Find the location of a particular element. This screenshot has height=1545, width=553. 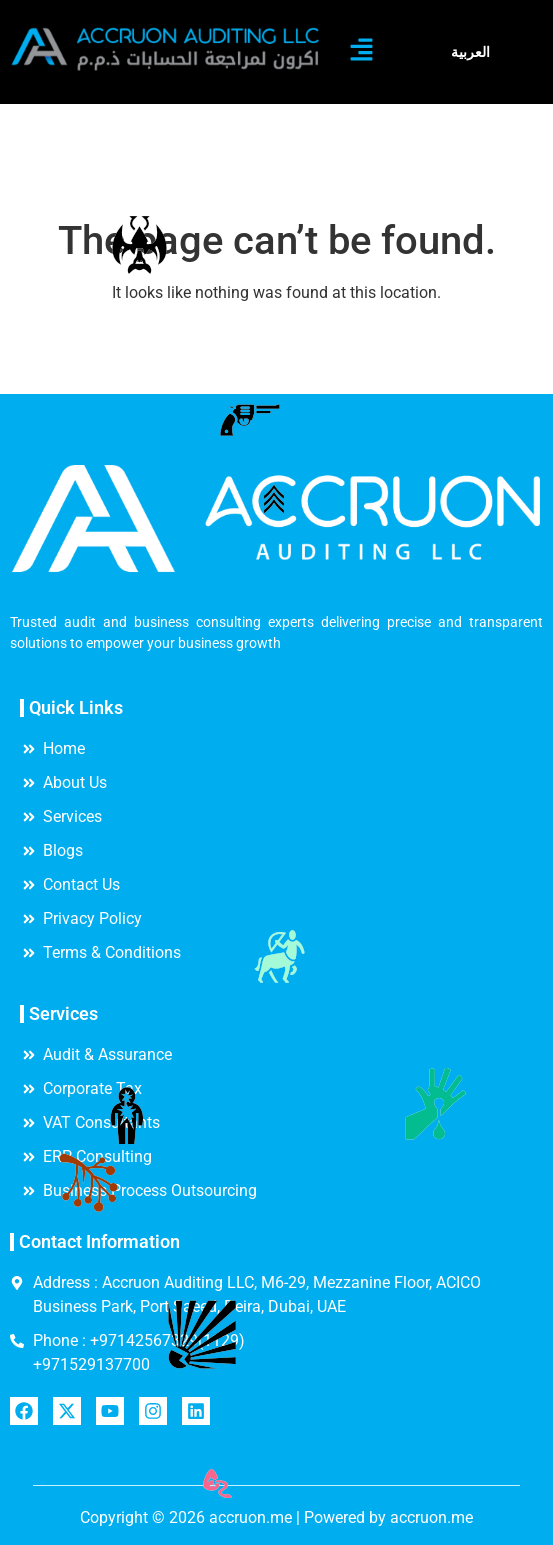

select centaur character or unit is located at coordinates (279, 956).